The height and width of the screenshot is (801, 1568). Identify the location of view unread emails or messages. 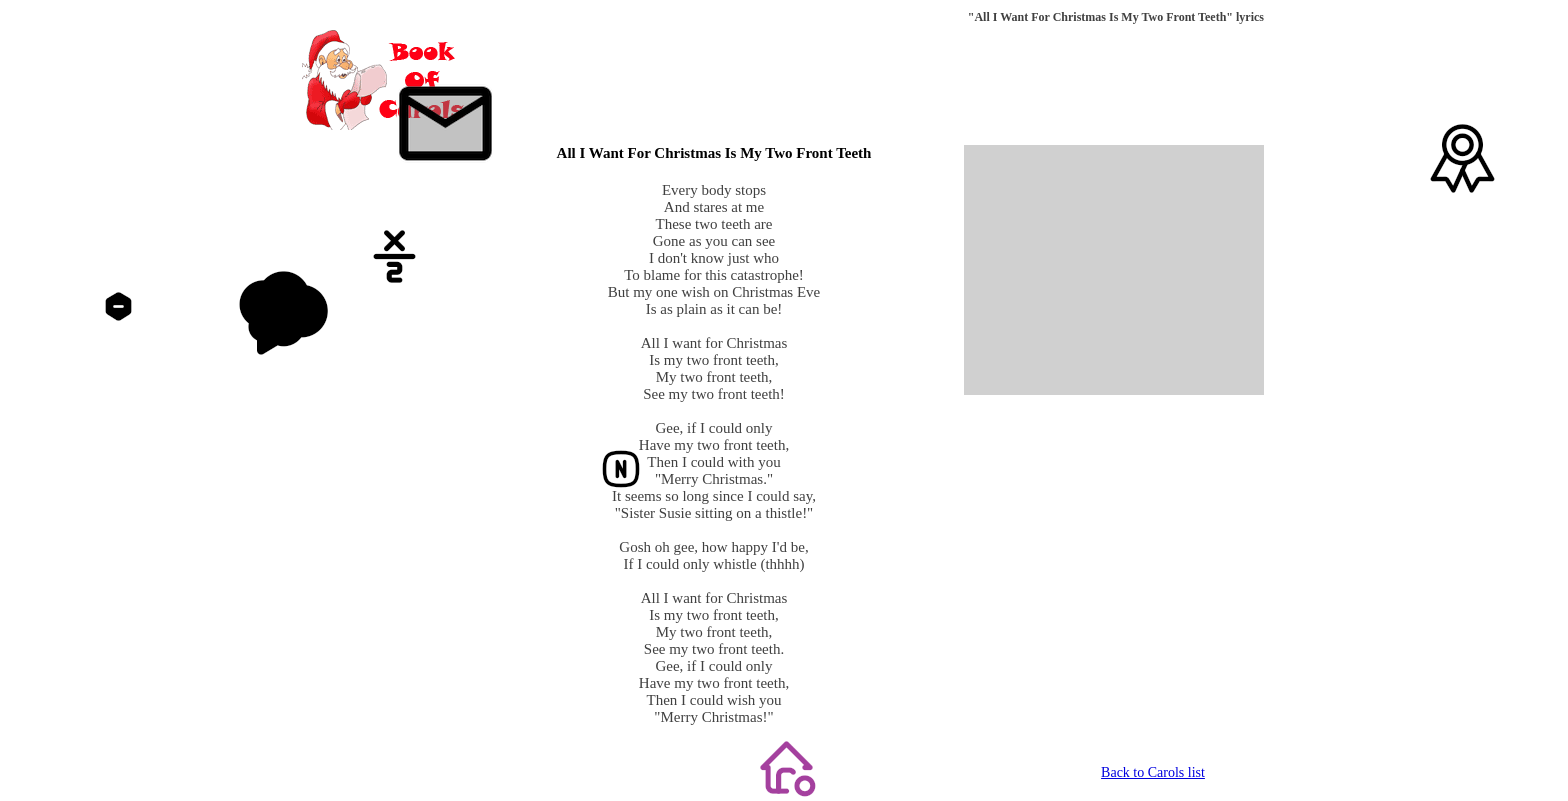
(445, 123).